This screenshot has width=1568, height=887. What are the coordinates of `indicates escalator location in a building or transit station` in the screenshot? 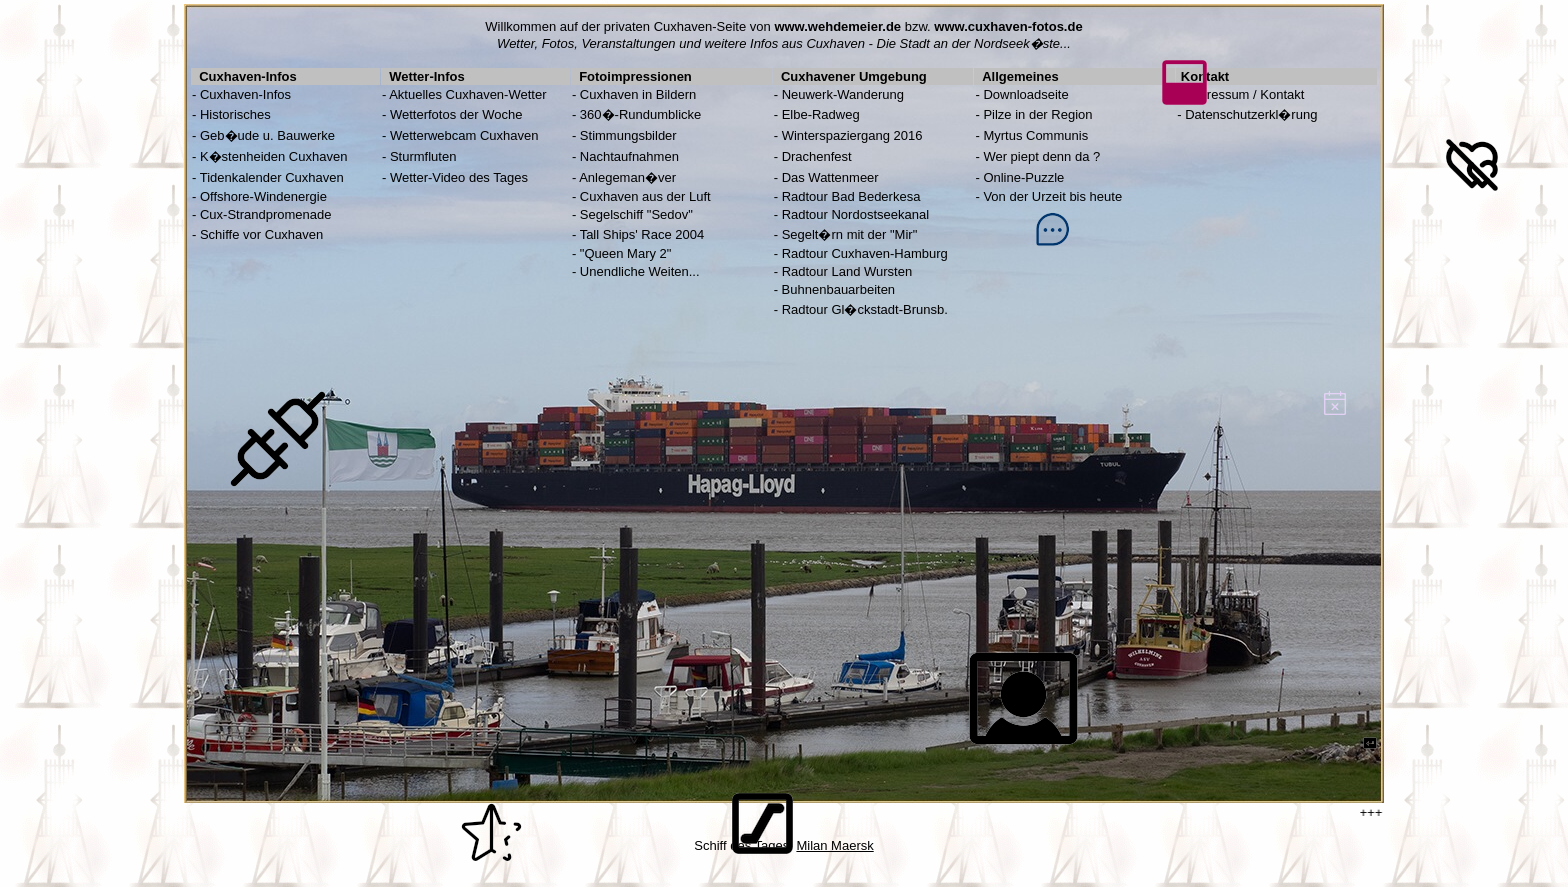 It's located at (762, 823).